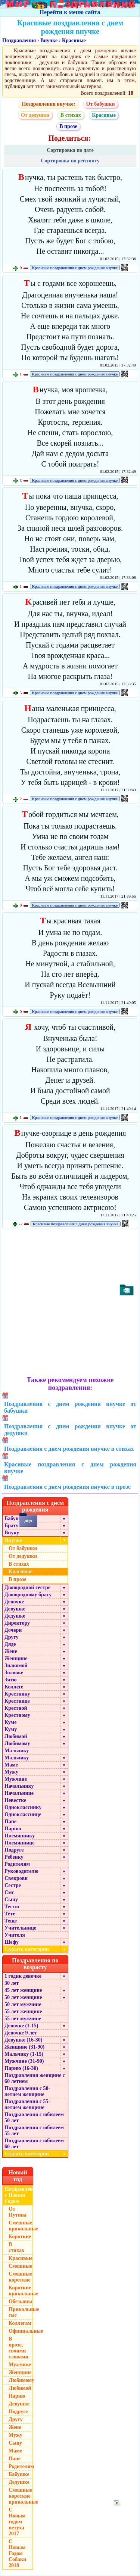 This screenshot has height=2576, width=140. What do you see at coordinates (28, 1520) in the screenshot?
I see `open folder containing php files` at bounding box center [28, 1520].